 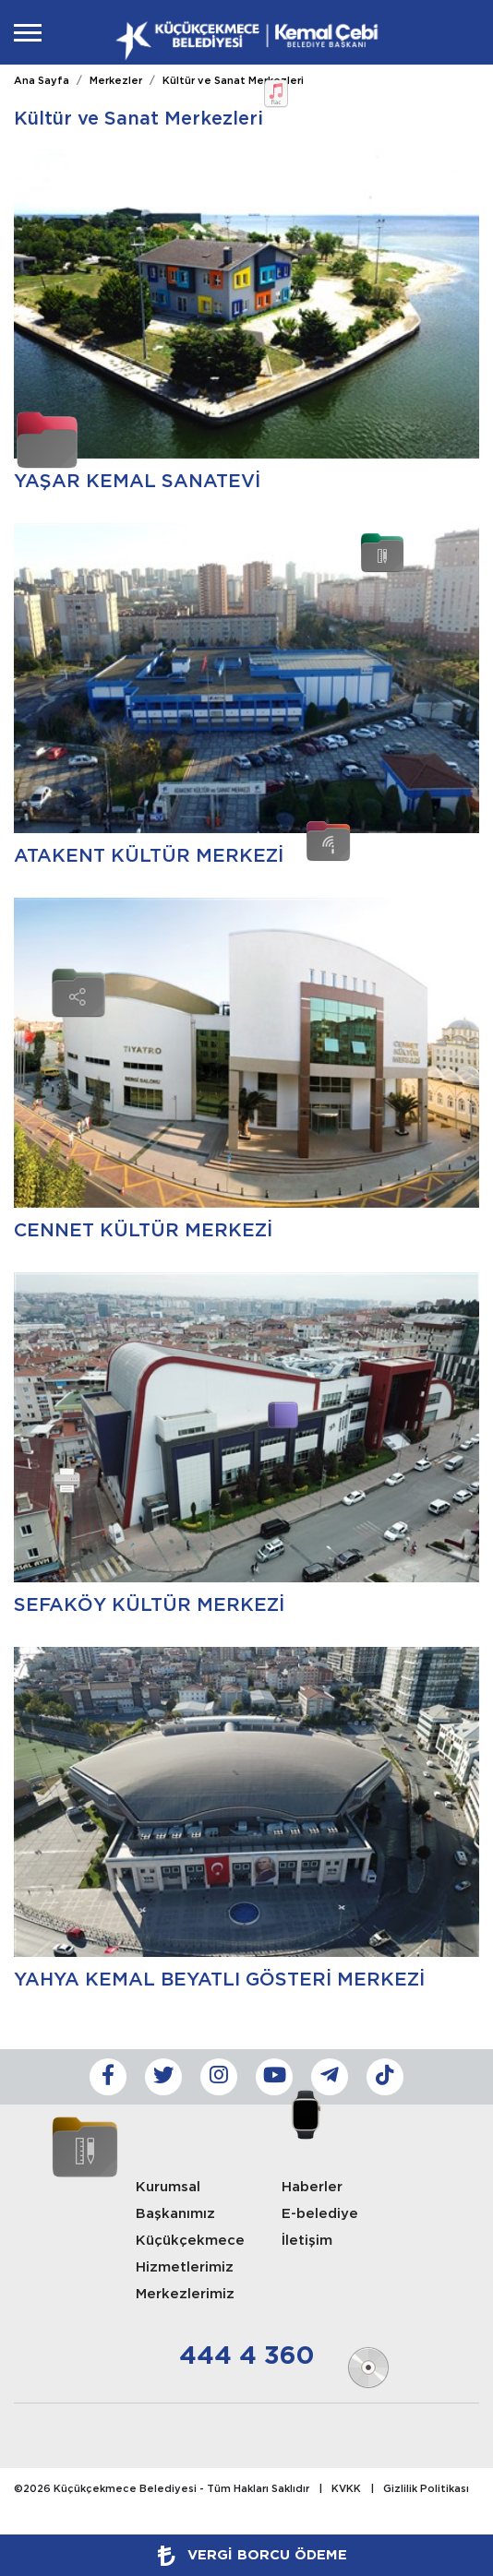 I want to click on indicates a CD-ROM or optical disc drive, so click(x=368, y=2367).